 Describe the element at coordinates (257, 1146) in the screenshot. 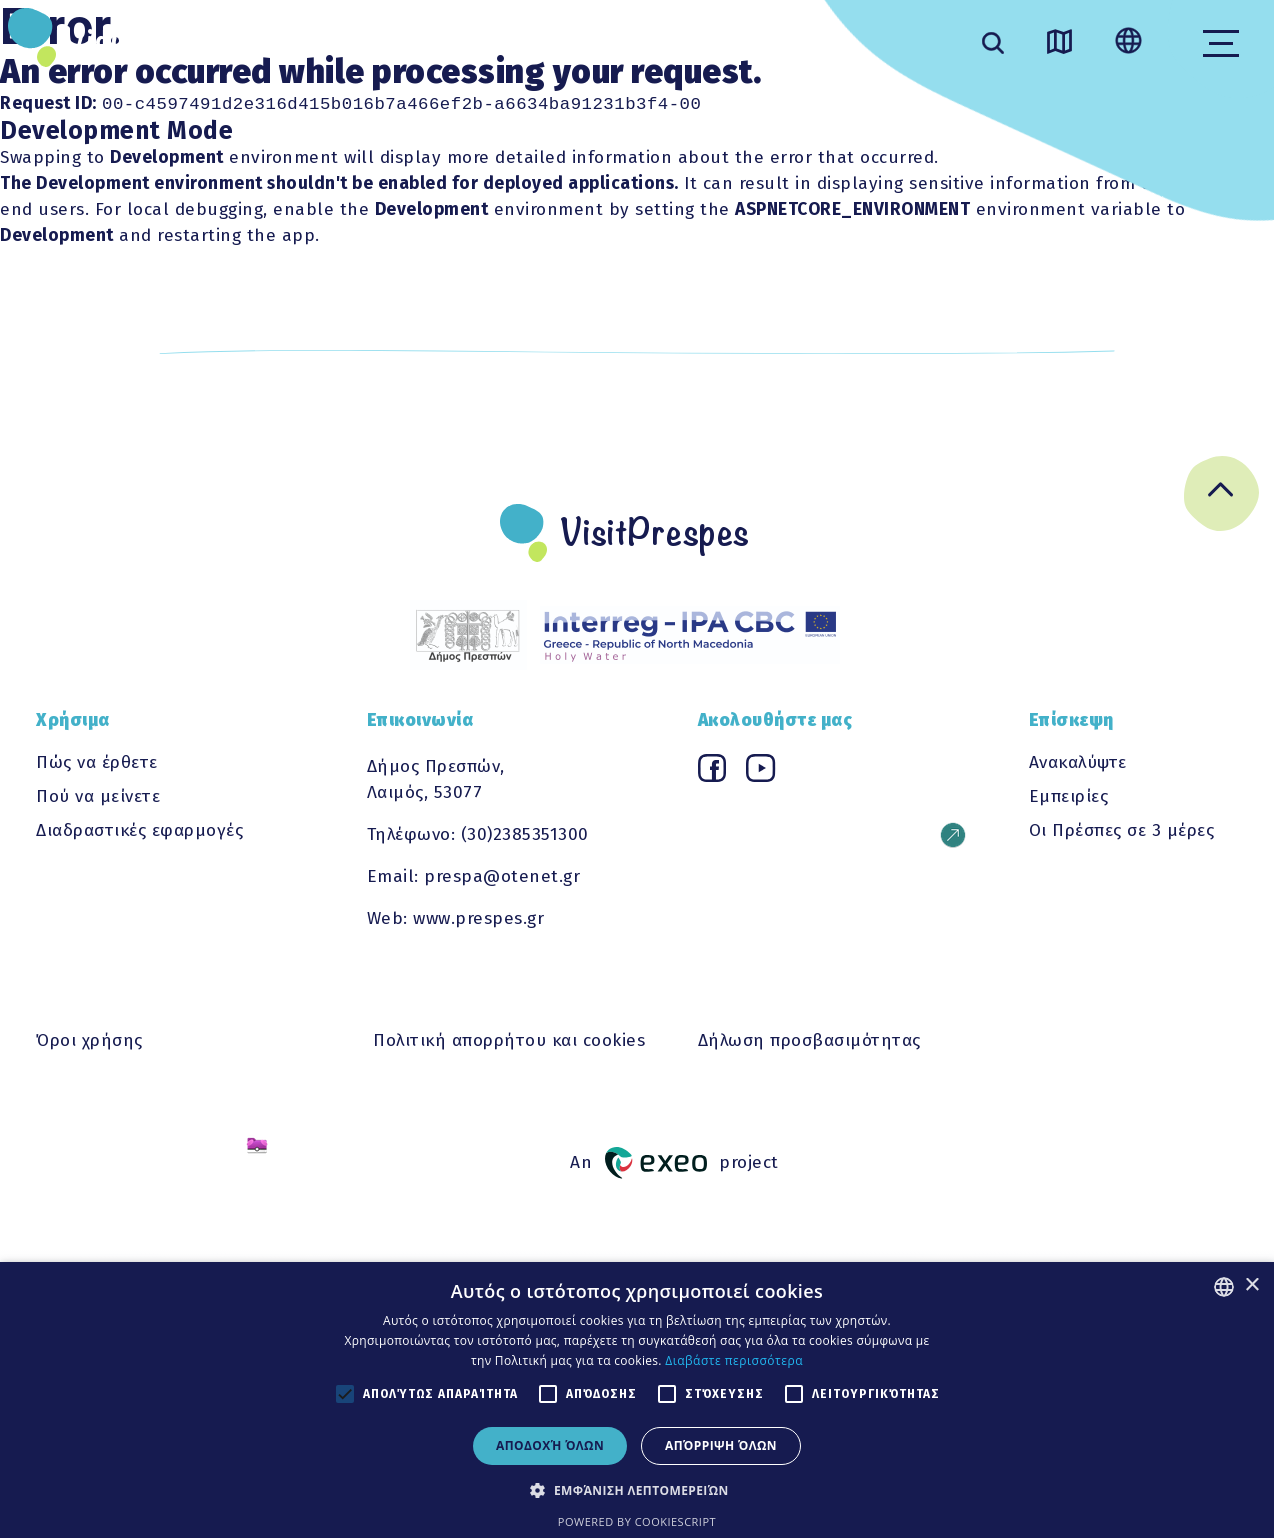

I see `open pokémon master ball themed folder` at that location.